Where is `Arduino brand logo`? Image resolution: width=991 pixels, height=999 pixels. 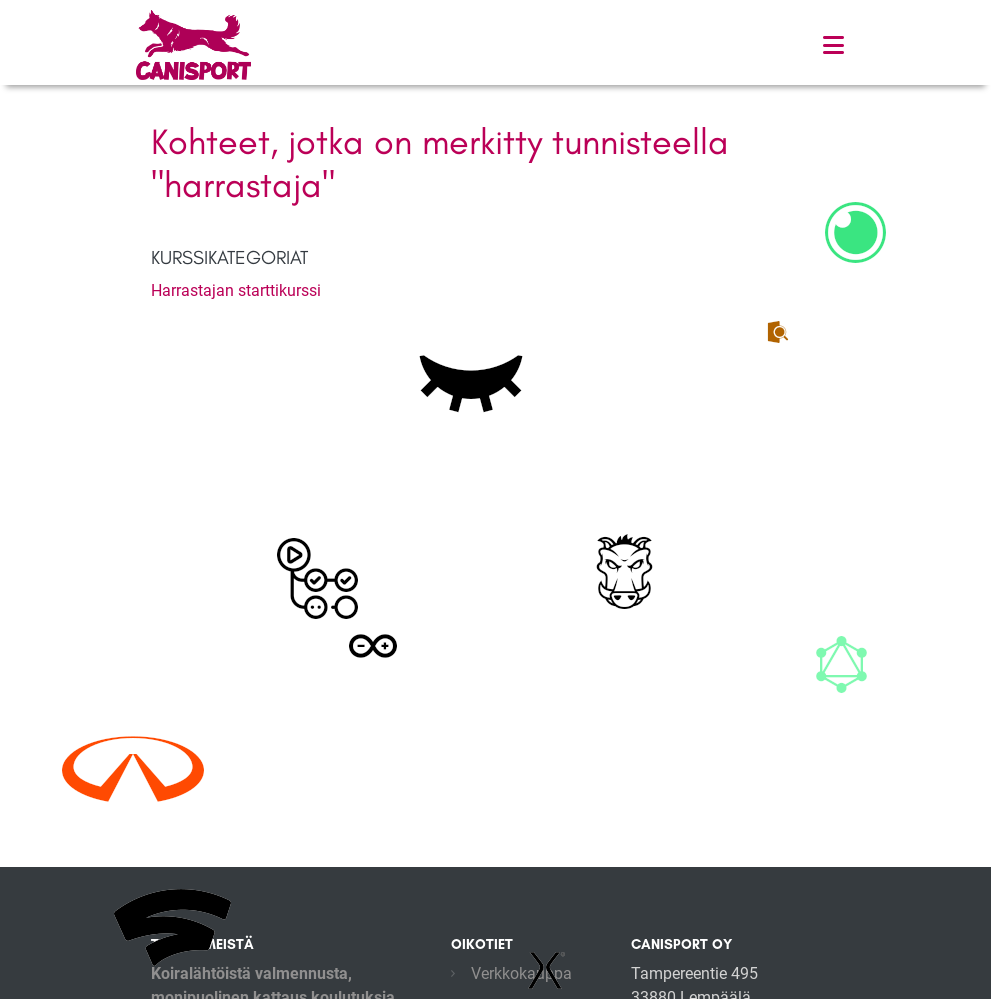 Arduino brand logo is located at coordinates (373, 646).